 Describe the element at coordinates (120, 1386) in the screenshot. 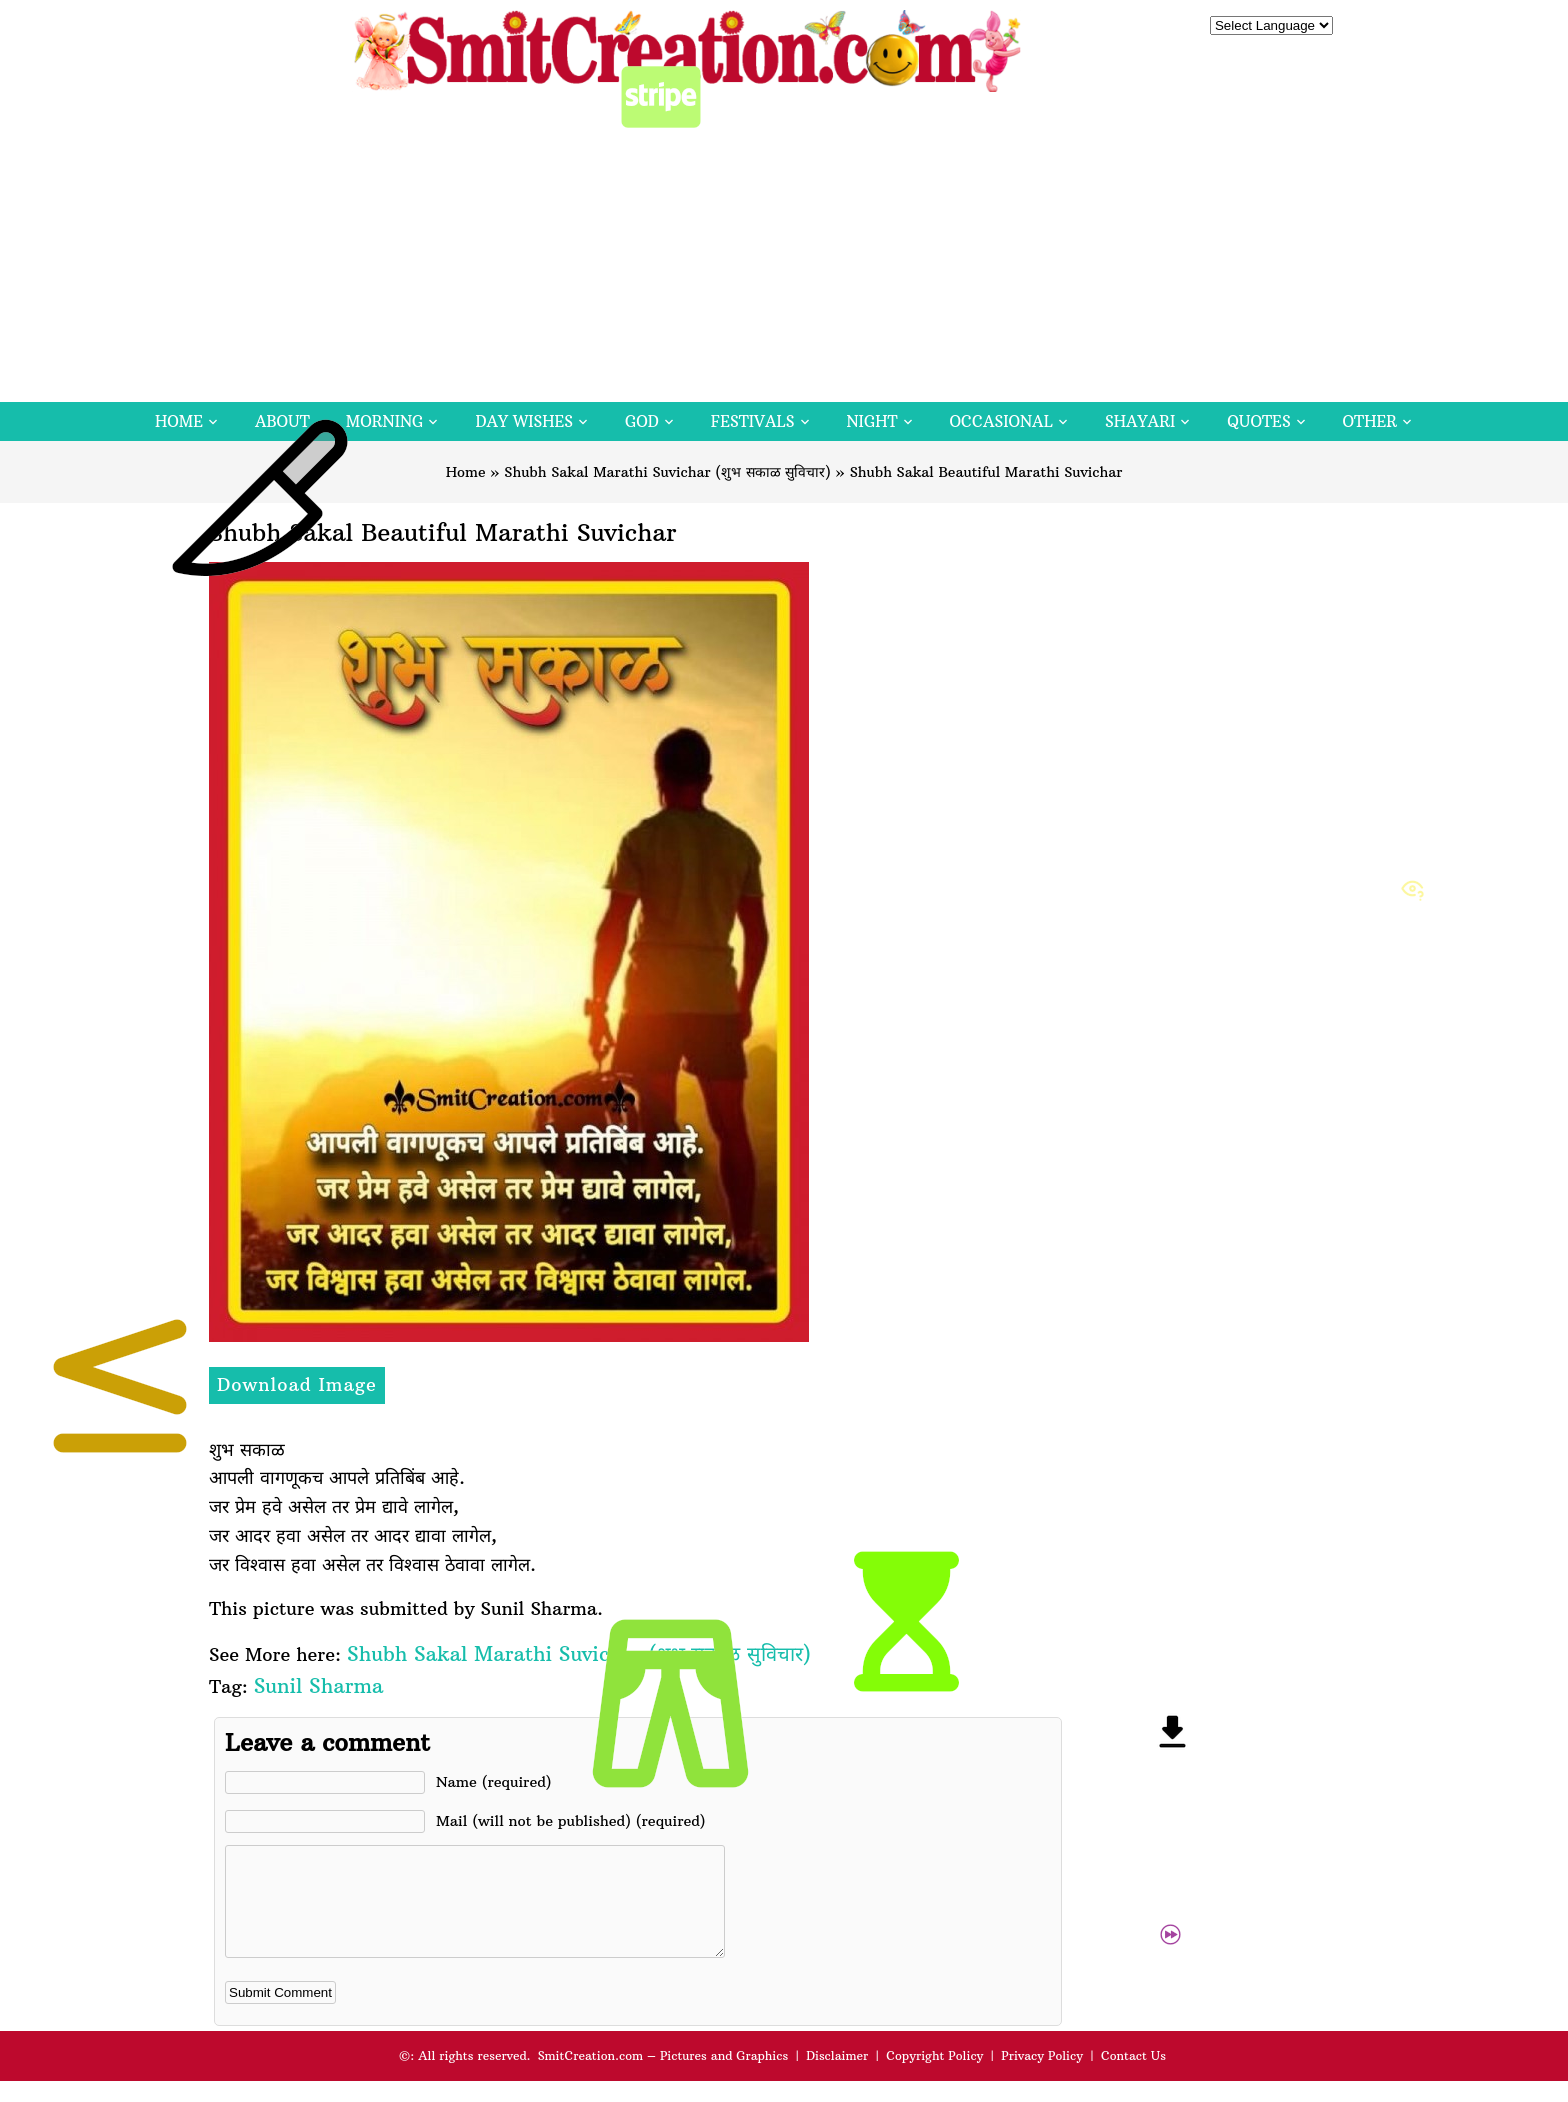

I see `less than or equal to comparison operator` at that location.